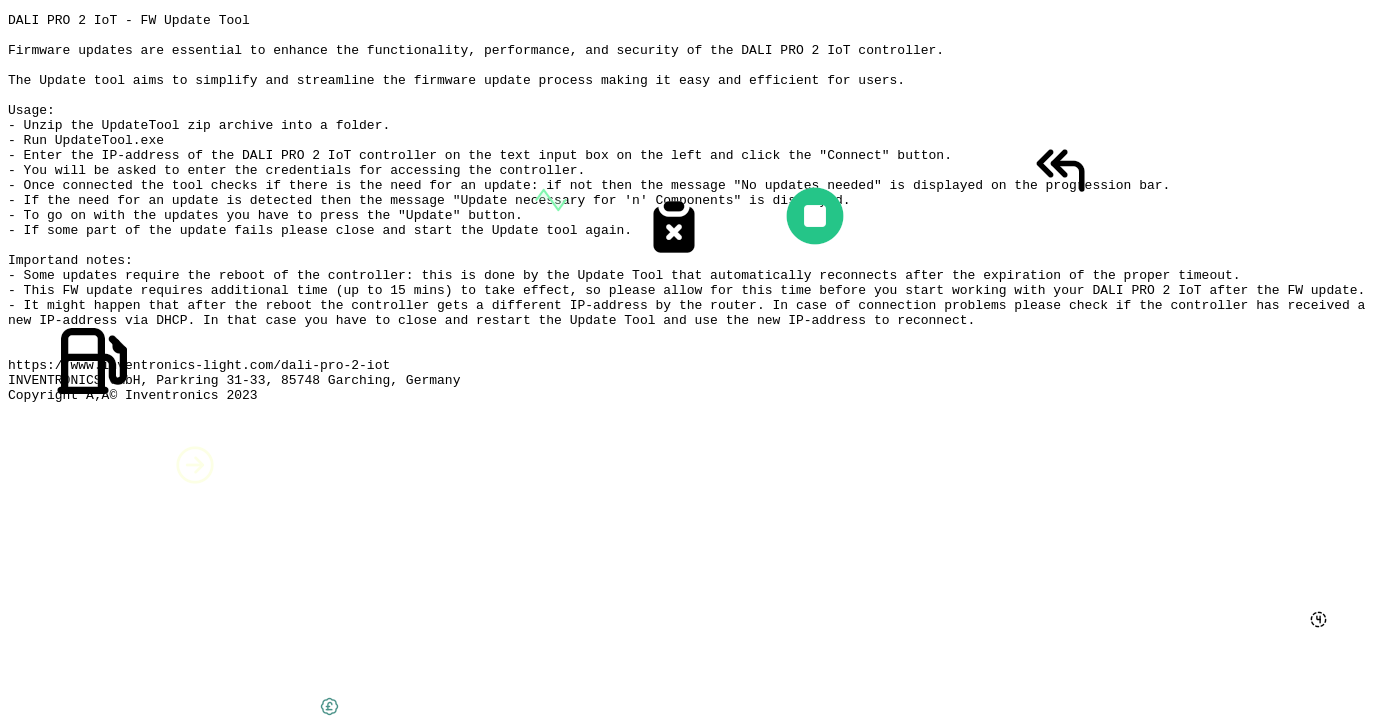  Describe the element at coordinates (329, 706) in the screenshot. I see `indicates price or payment in british pounds` at that location.